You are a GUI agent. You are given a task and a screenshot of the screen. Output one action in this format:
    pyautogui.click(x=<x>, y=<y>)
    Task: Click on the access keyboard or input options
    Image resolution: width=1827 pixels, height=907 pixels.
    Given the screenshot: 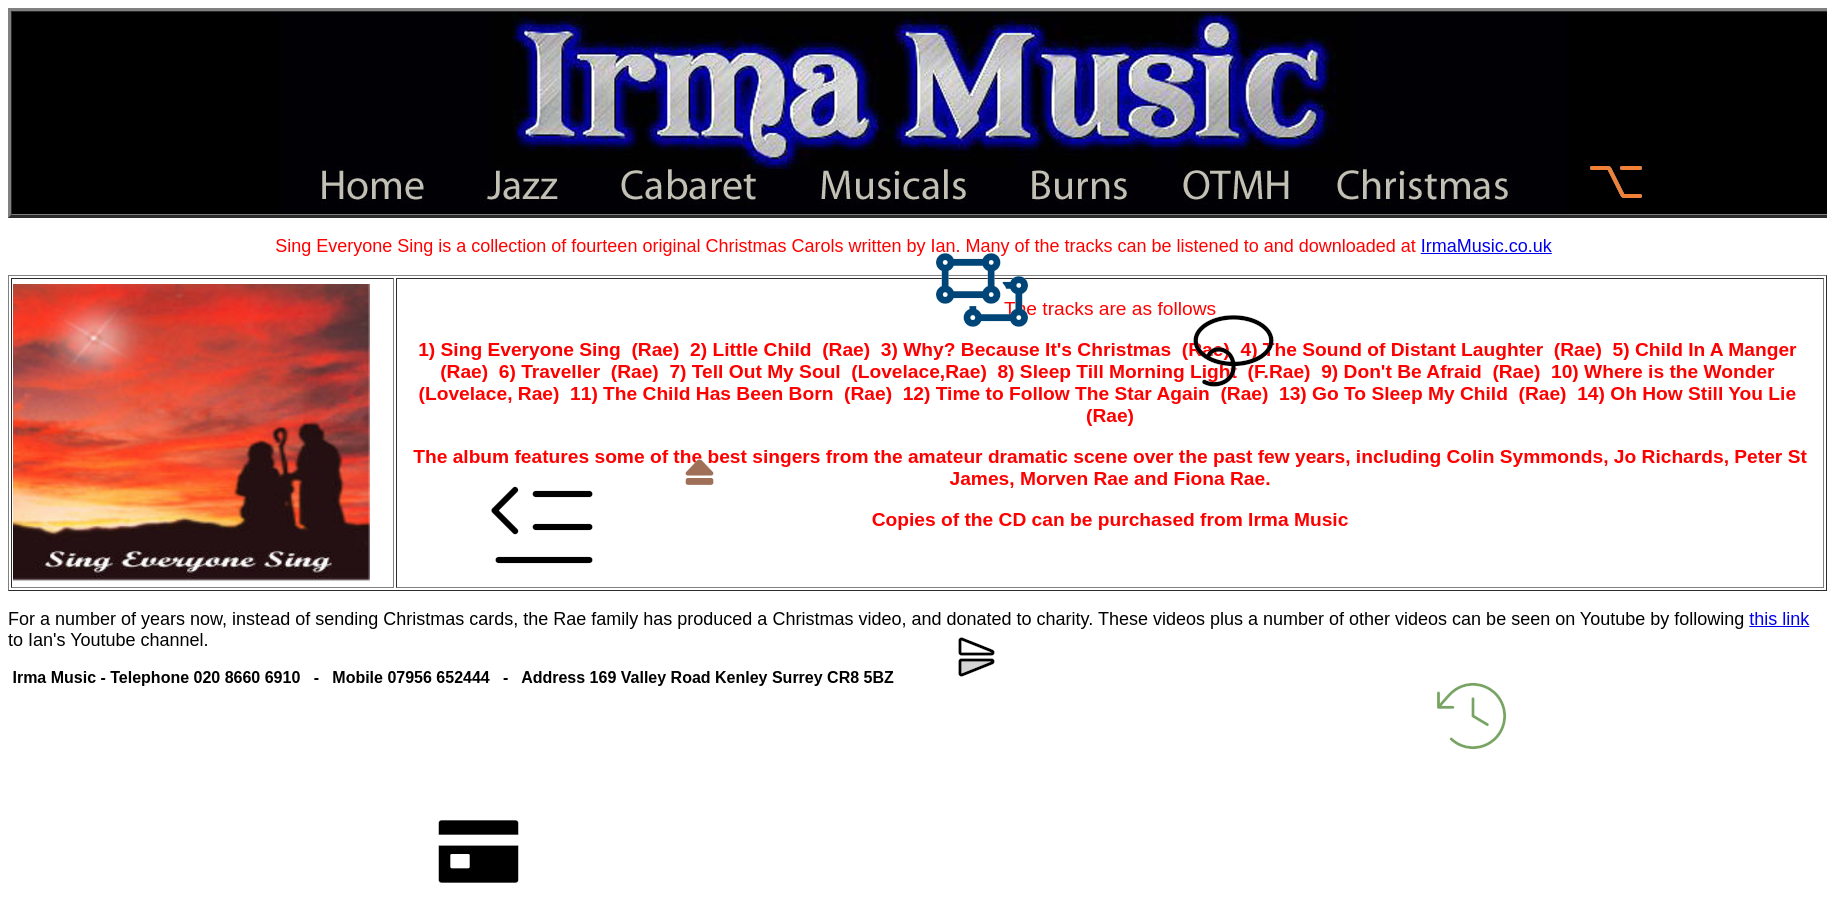 What is the action you would take?
    pyautogui.click(x=1616, y=180)
    